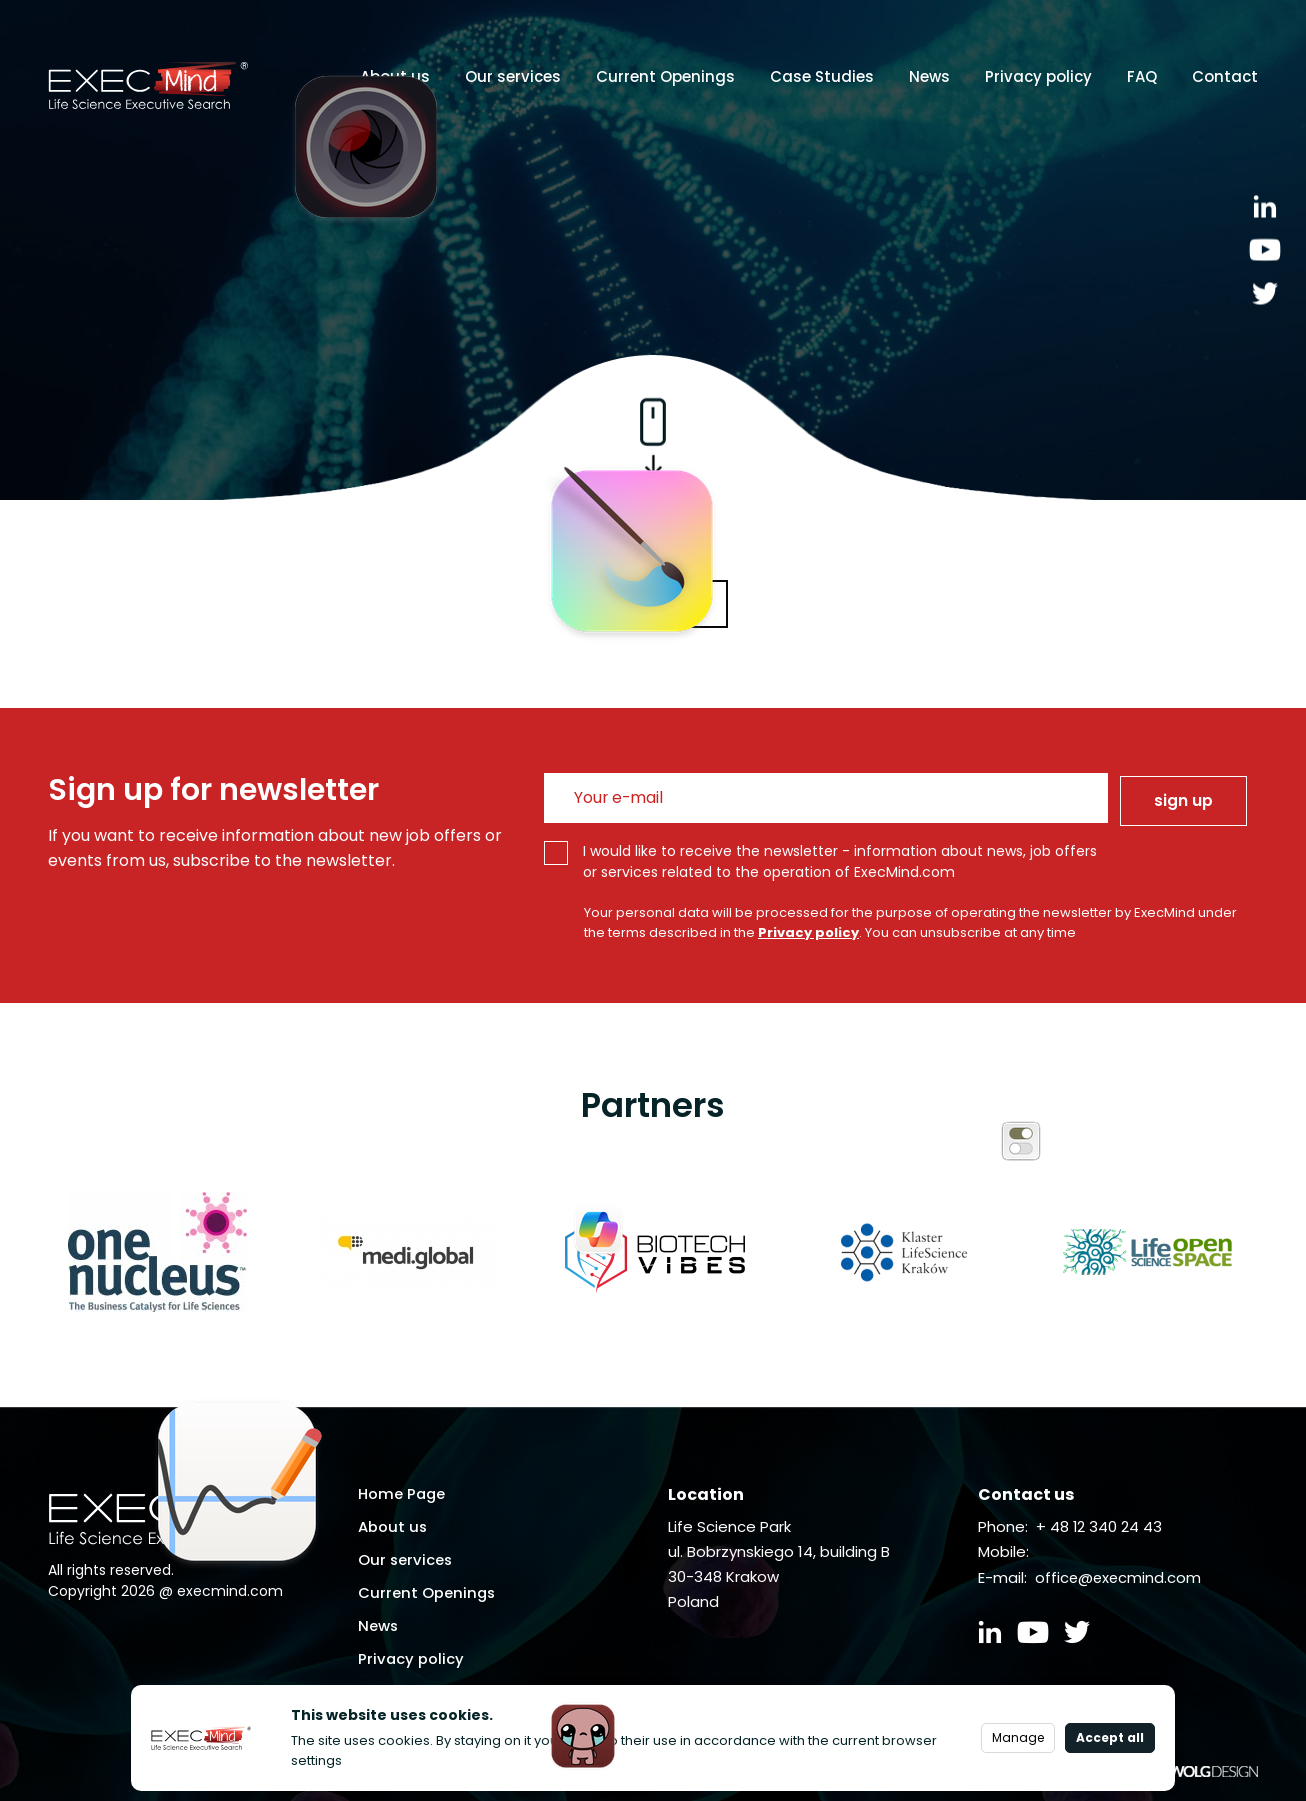  I want to click on open plots graphing application, so click(237, 1482).